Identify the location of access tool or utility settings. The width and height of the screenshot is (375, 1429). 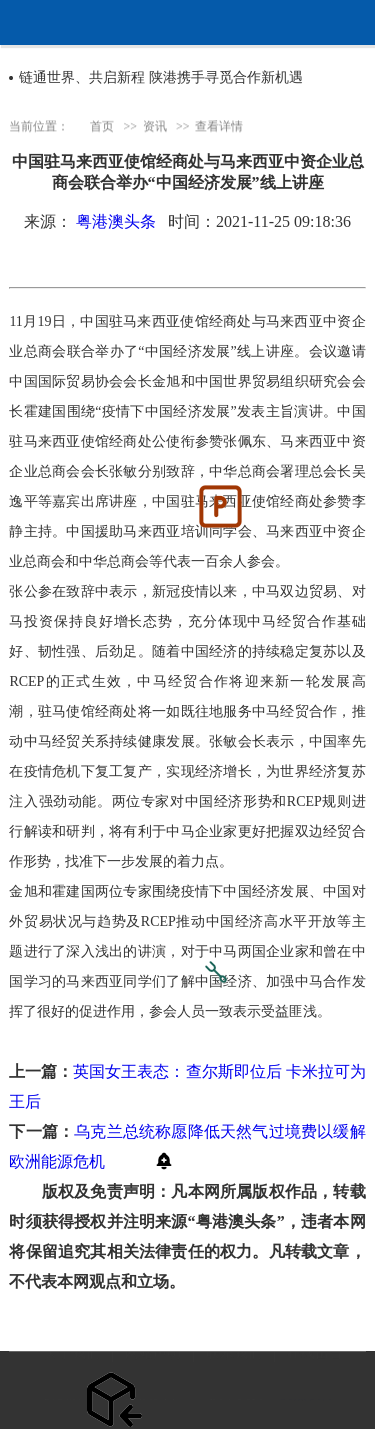
(216, 972).